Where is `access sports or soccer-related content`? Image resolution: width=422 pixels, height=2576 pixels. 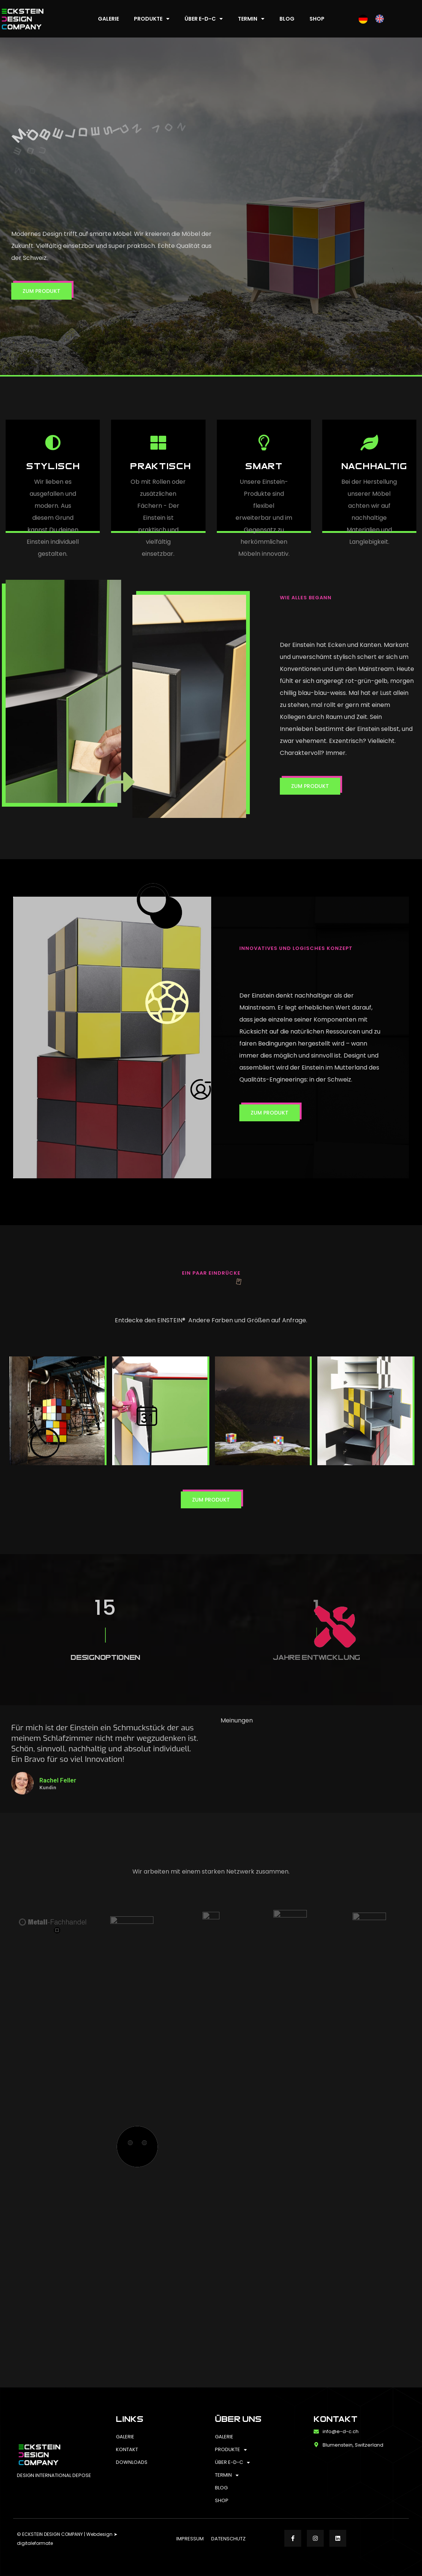
access sports or soccer-related content is located at coordinates (167, 1002).